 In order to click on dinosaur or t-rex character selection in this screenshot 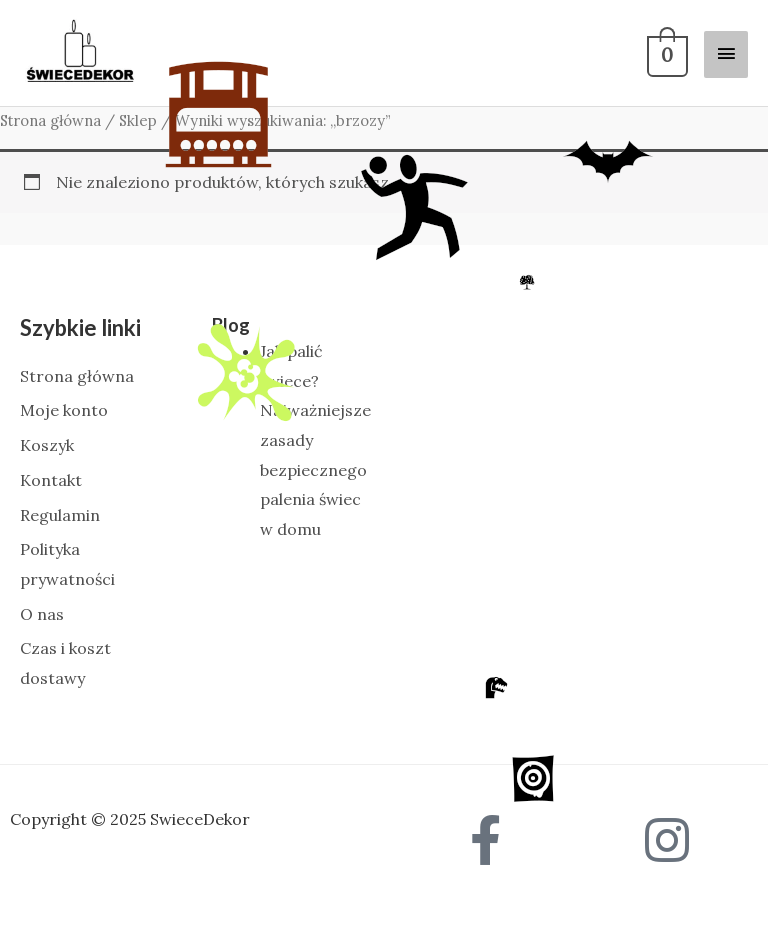, I will do `click(496, 687)`.